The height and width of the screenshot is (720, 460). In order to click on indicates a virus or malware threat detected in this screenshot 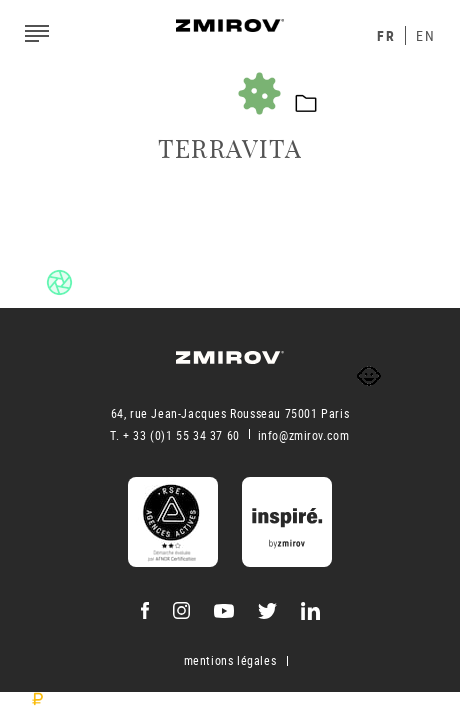, I will do `click(259, 93)`.